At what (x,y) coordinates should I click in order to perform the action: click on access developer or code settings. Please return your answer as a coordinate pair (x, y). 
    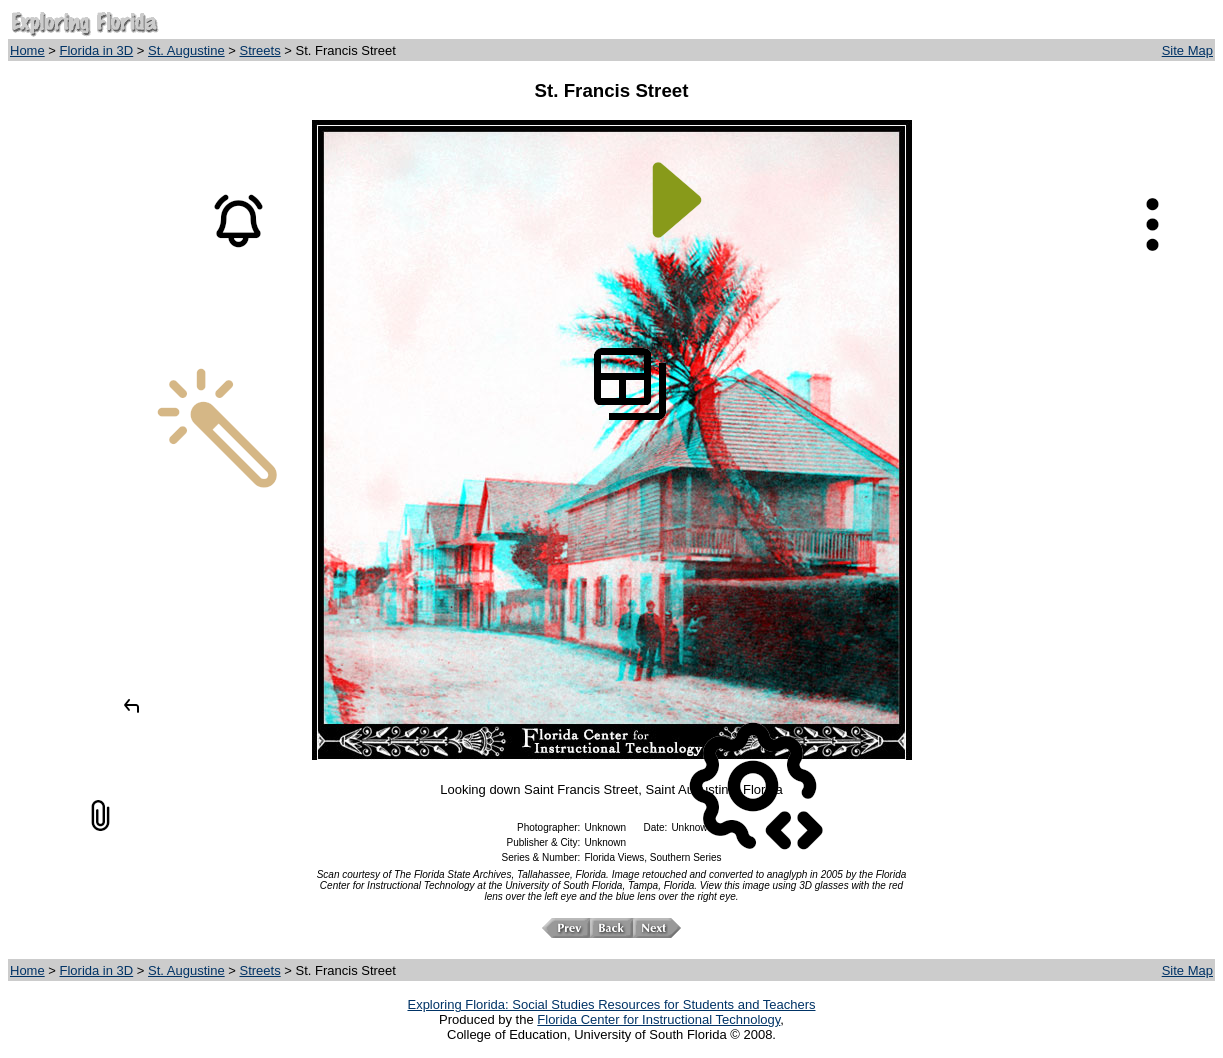
    Looking at the image, I should click on (753, 786).